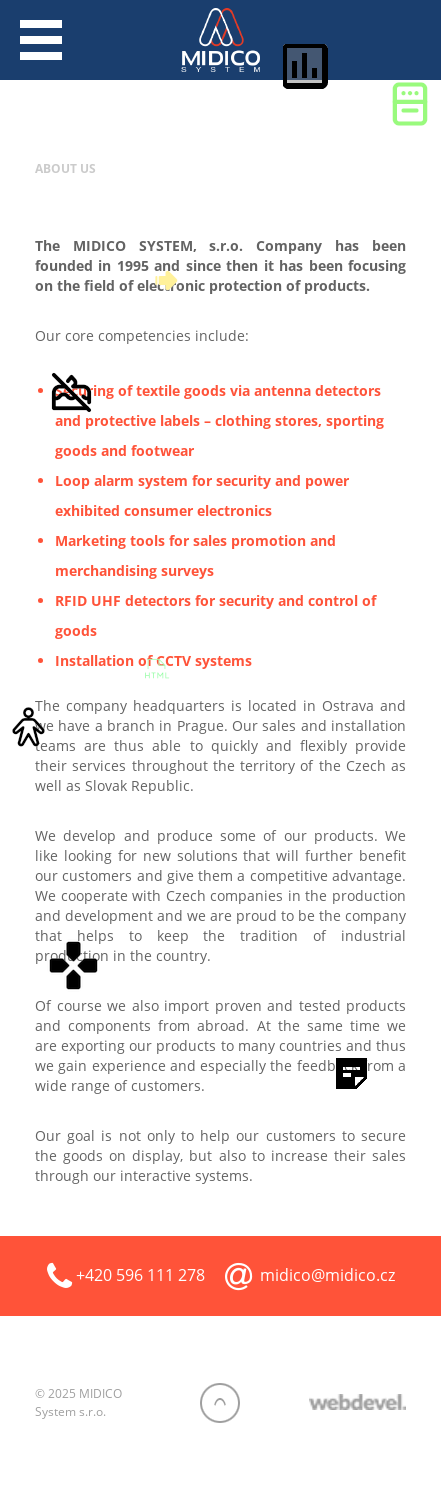 This screenshot has height=1489, width=441. What do you see at coordinates (305, 66) in the screenshot?
I see `insert a chart or graph into a document` at bounding box center [305, 66].